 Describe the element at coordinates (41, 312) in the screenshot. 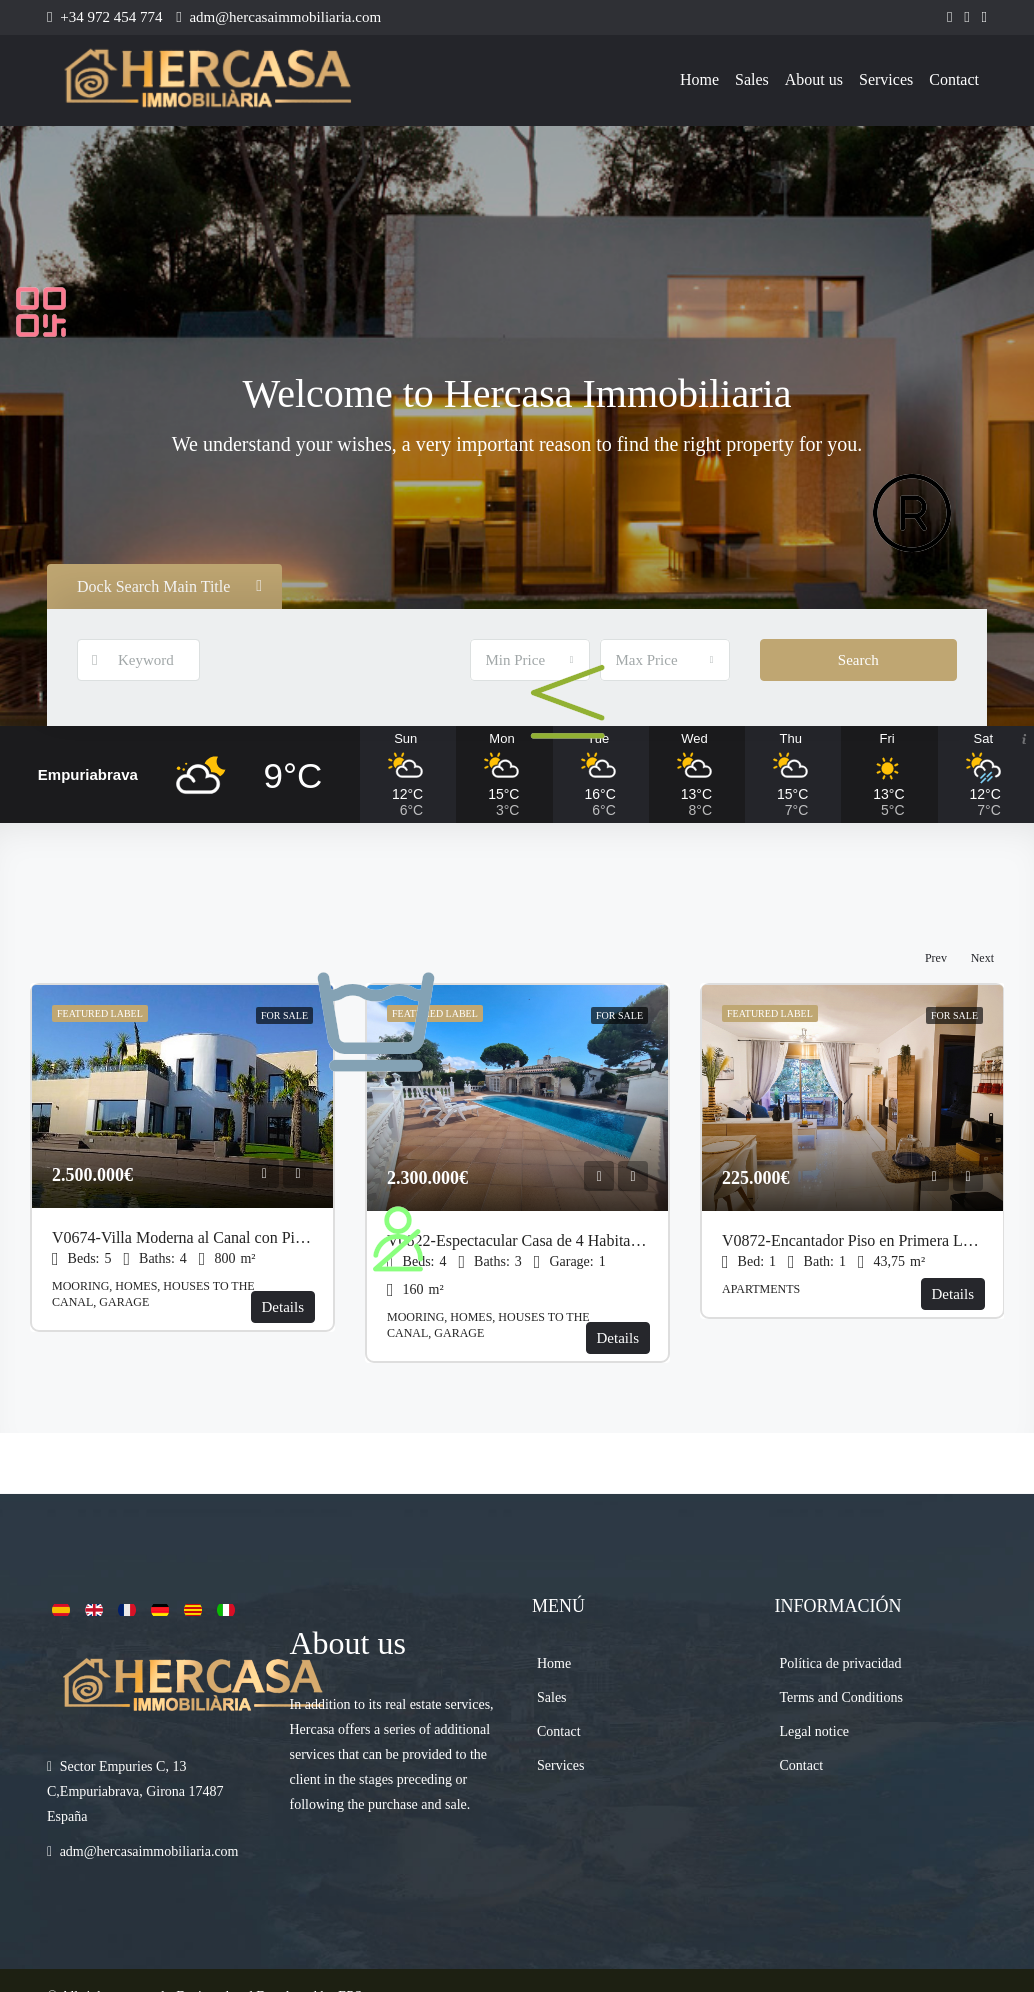

I see `scan or display a QR code` at that location.